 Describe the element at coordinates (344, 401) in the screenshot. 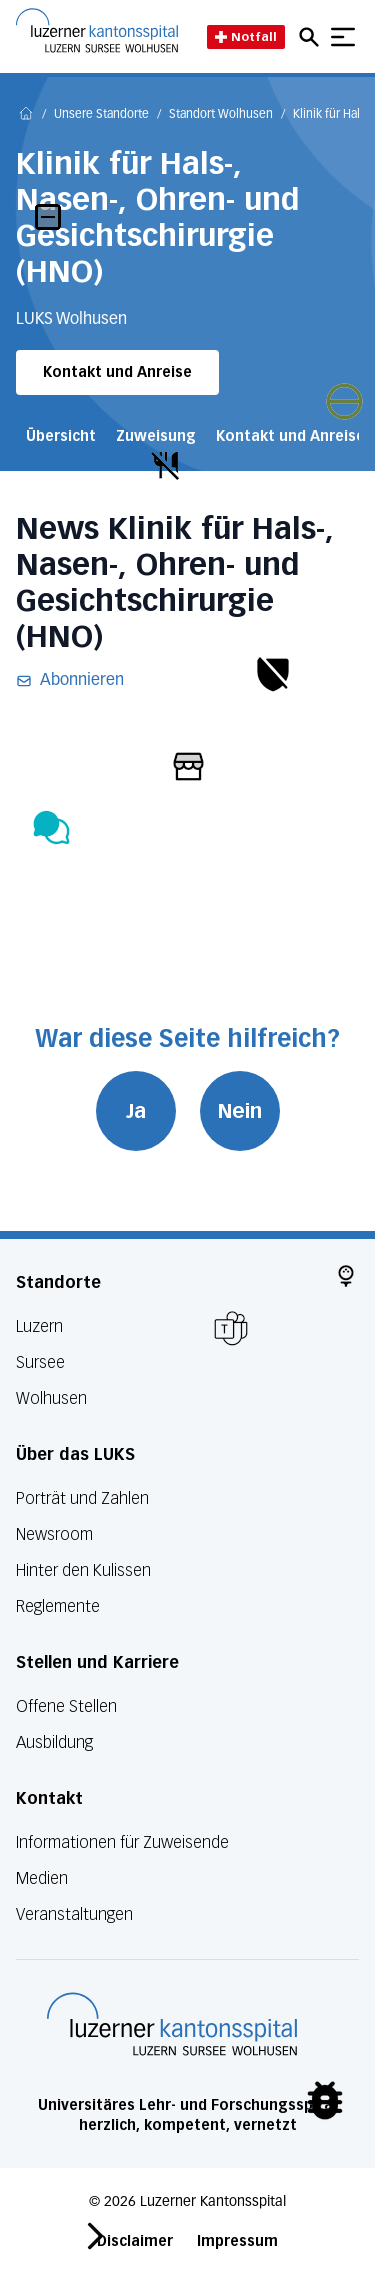

I see `toggle between light and dark mode` at that location.